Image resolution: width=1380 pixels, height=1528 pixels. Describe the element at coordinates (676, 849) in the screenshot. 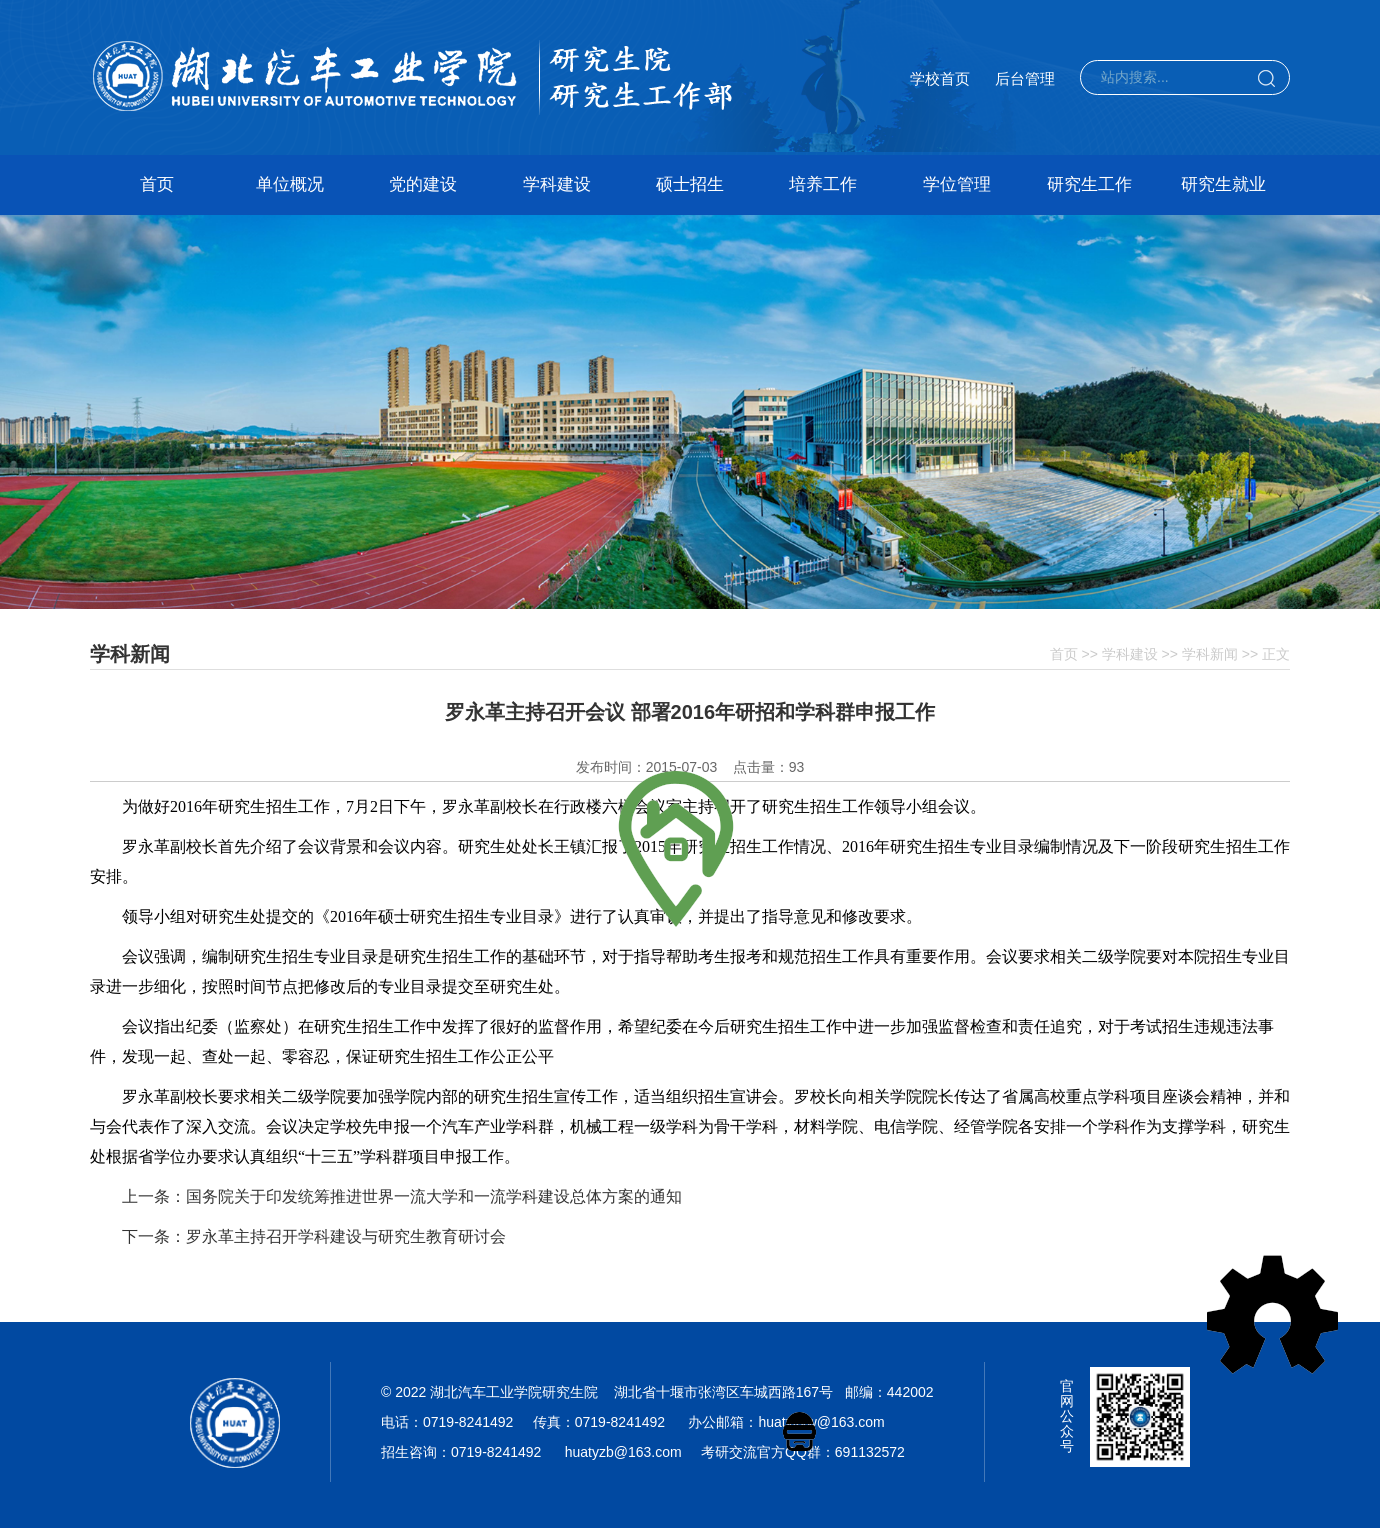

I see `open the Zingat real estate app` at that location.